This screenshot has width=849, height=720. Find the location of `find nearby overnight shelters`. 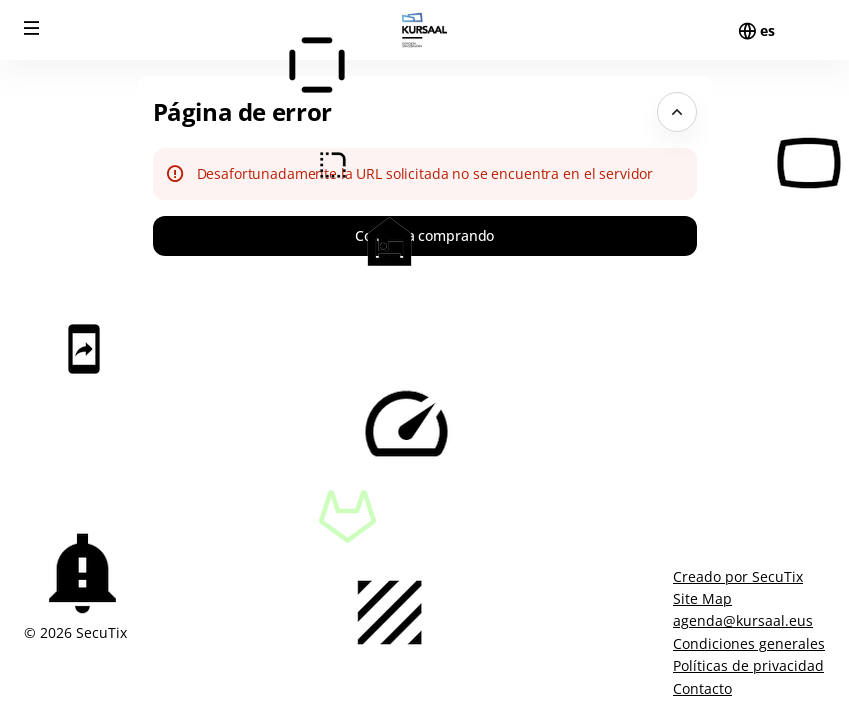

find nearby overnight shelters is located at coordinates (389, 241).